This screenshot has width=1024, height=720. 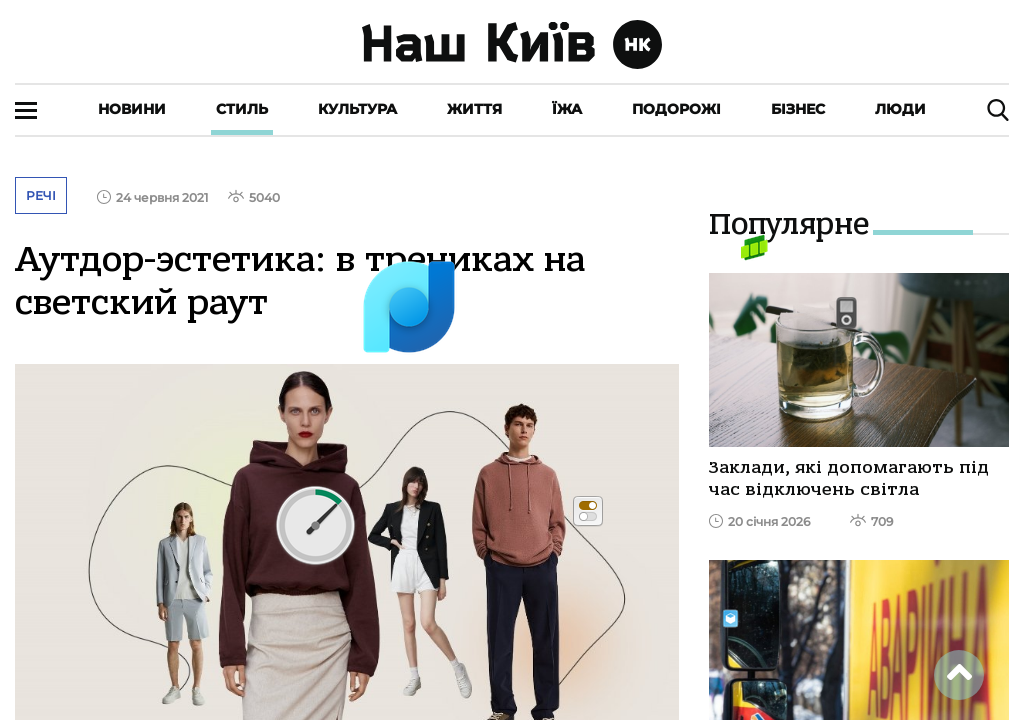 I want to click on open the TalentOnboard application, so click(x=409, y=307).